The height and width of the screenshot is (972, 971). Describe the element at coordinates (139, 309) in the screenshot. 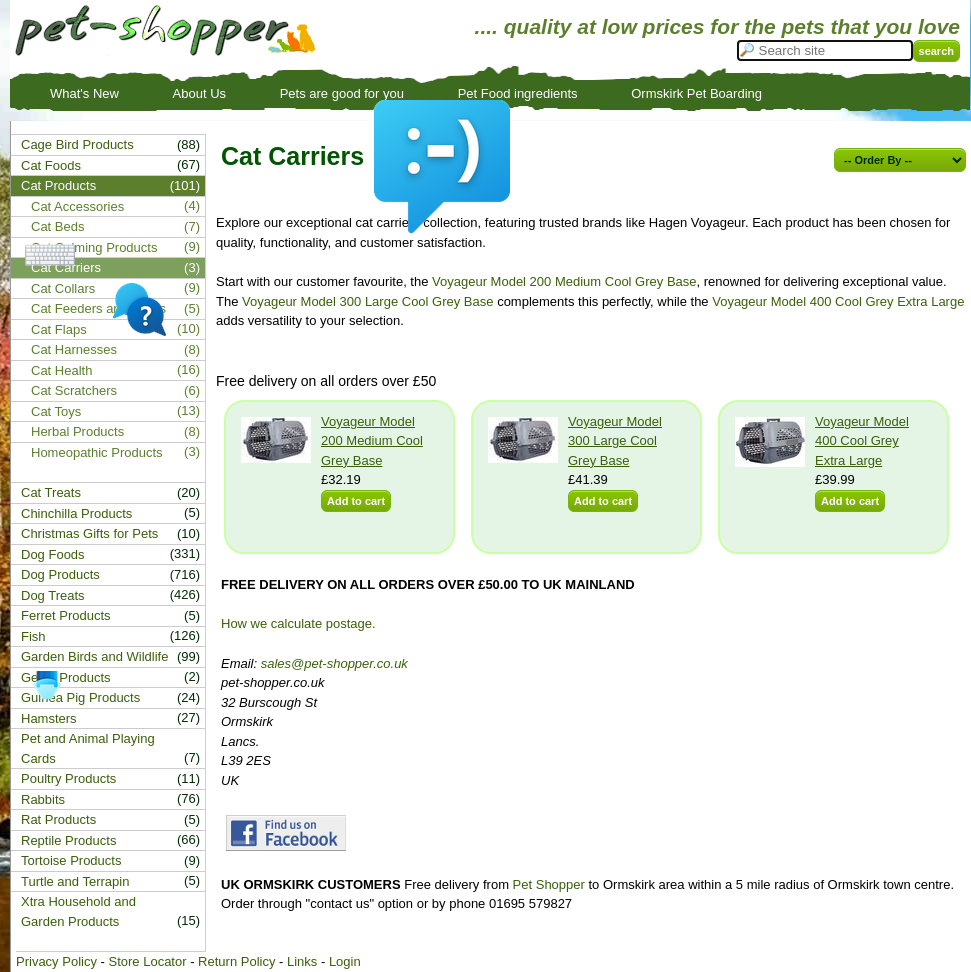

I see `open help and support` at that location.